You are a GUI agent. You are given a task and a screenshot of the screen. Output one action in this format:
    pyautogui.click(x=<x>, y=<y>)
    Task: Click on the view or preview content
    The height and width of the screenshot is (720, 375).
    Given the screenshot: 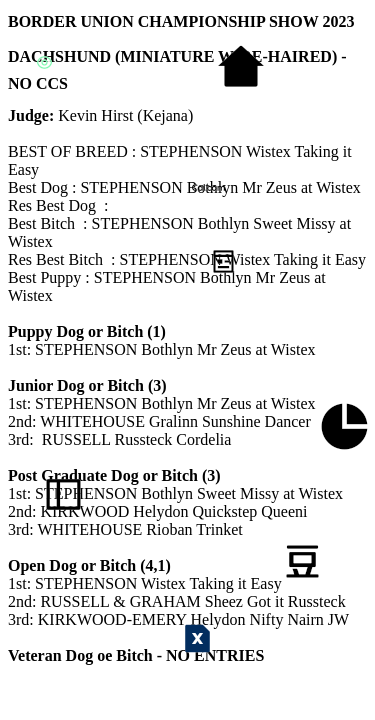 What is the action you would take?
    pyautogui.click(x=44, y=62)
    